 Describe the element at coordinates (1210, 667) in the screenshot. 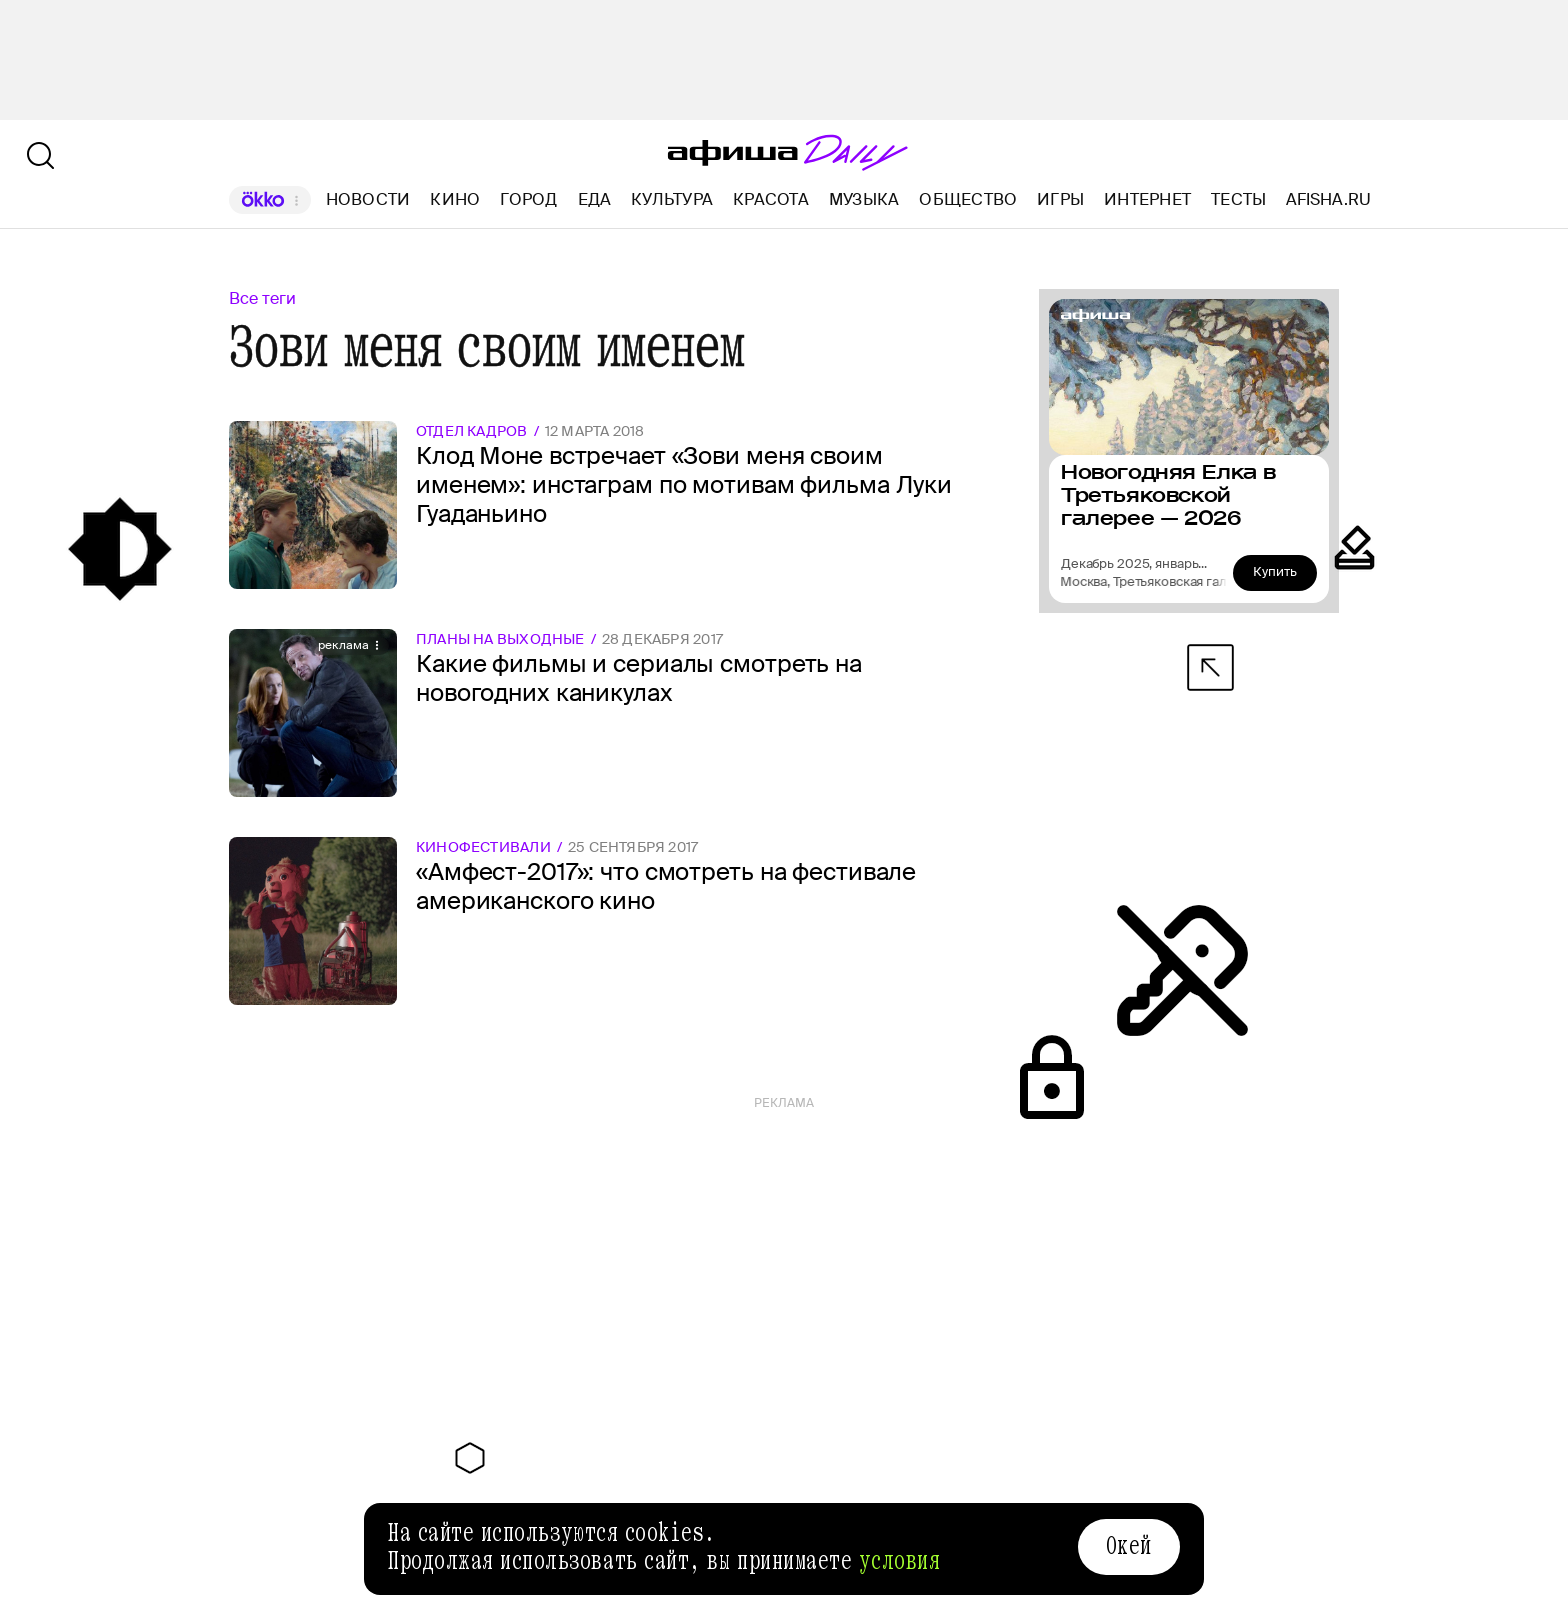

I see `navigate to previous or parent section` at that location.